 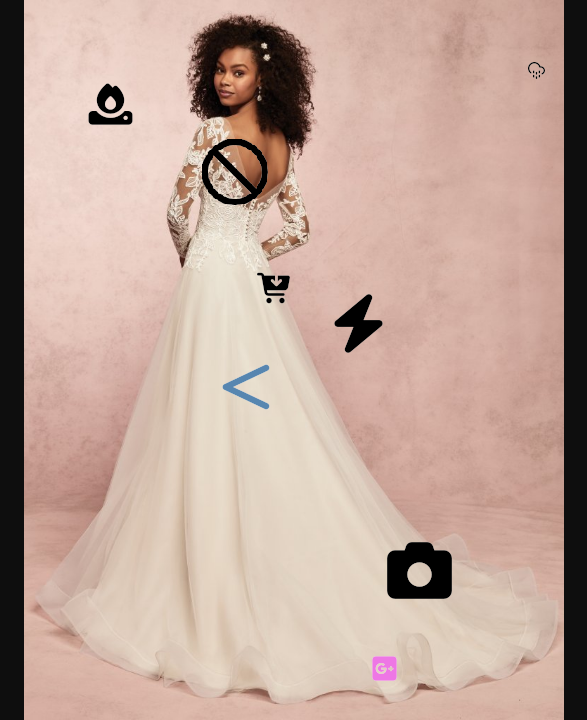 What do you see at coordinates (235, 172) in the screenshot?
I see `enable do not disturb mode` at bounding box center [235, 172].